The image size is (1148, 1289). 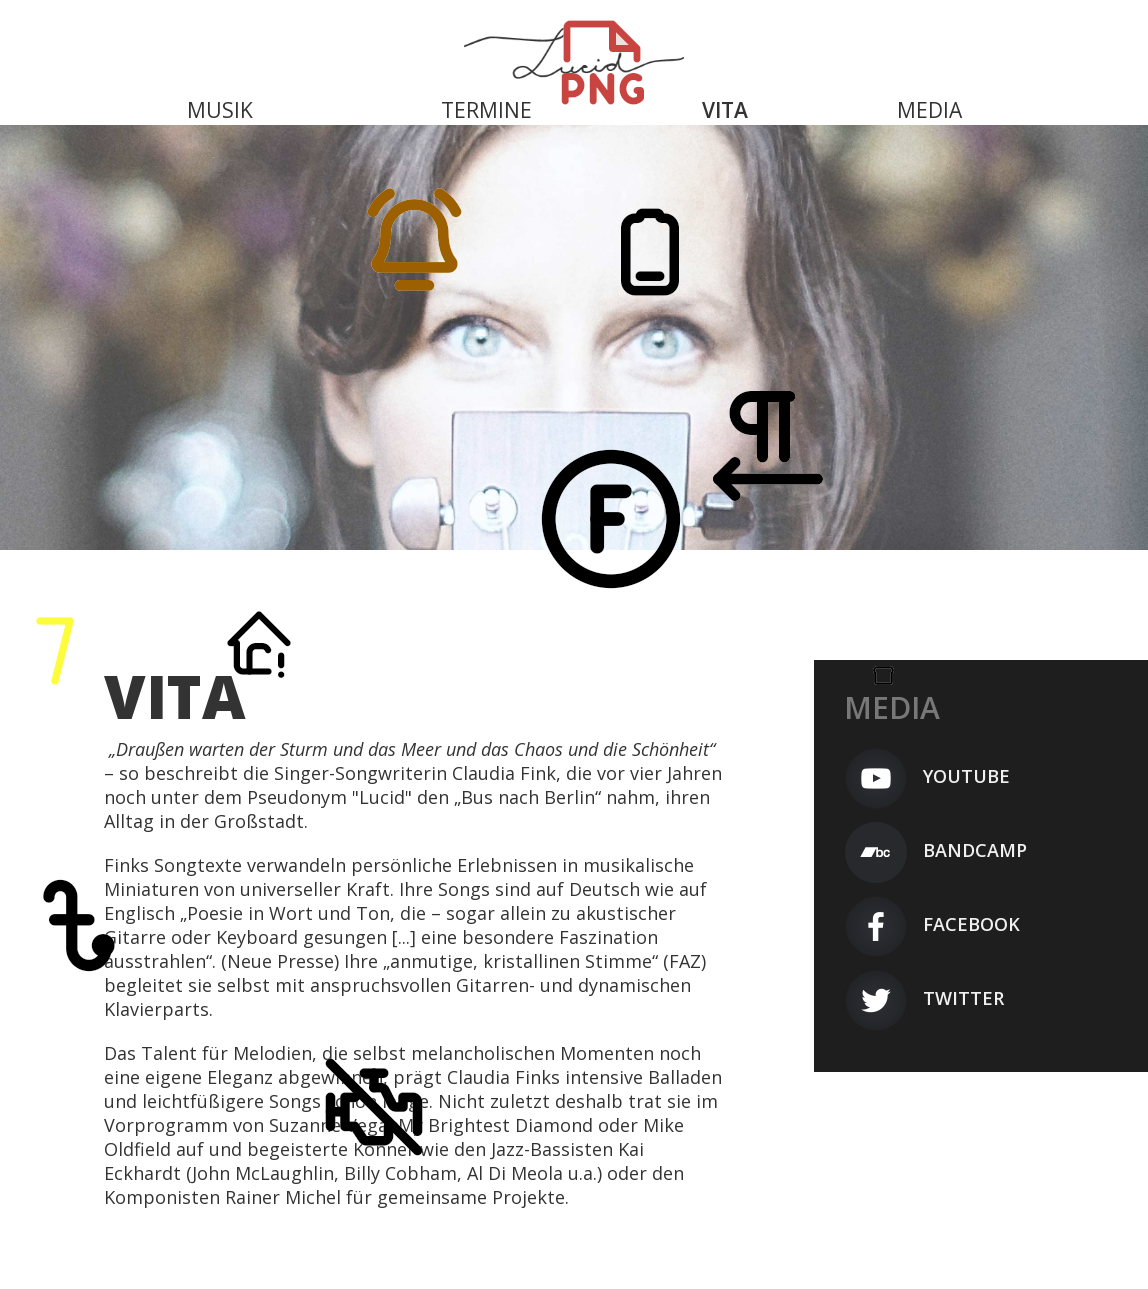 What do you see at coordinates (259, 643) in the screenshot?
I see `home alert or warning notification` at bounding box center [259, 643].